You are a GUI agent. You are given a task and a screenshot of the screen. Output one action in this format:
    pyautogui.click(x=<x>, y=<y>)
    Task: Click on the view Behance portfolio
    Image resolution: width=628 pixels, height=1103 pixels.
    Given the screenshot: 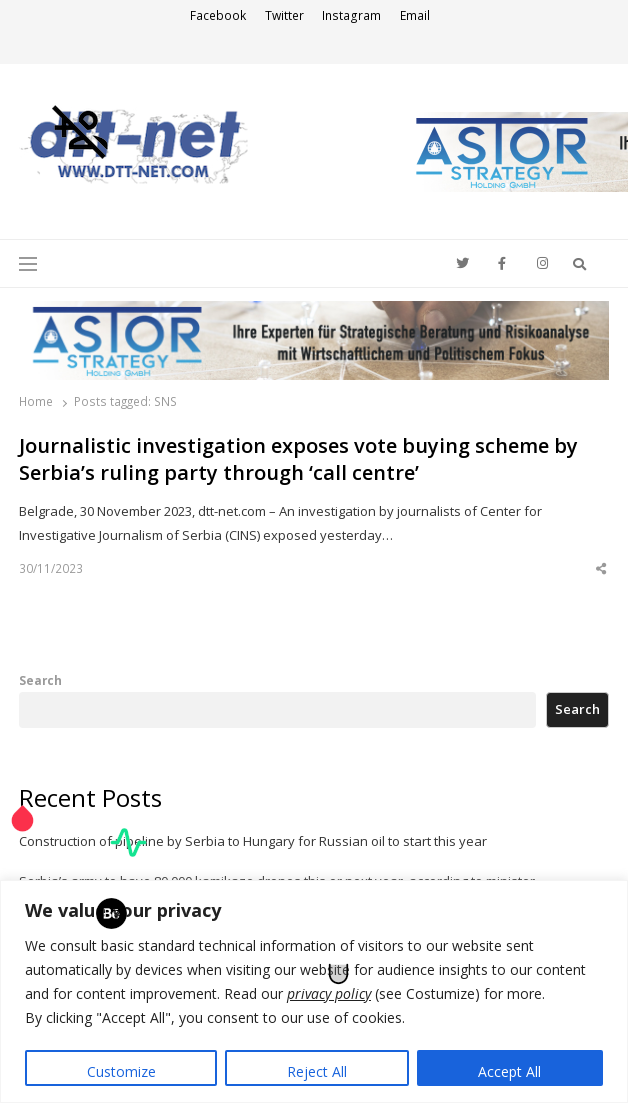 What is the action you would take?
    pyautogui.click(x=111, y=913)
    